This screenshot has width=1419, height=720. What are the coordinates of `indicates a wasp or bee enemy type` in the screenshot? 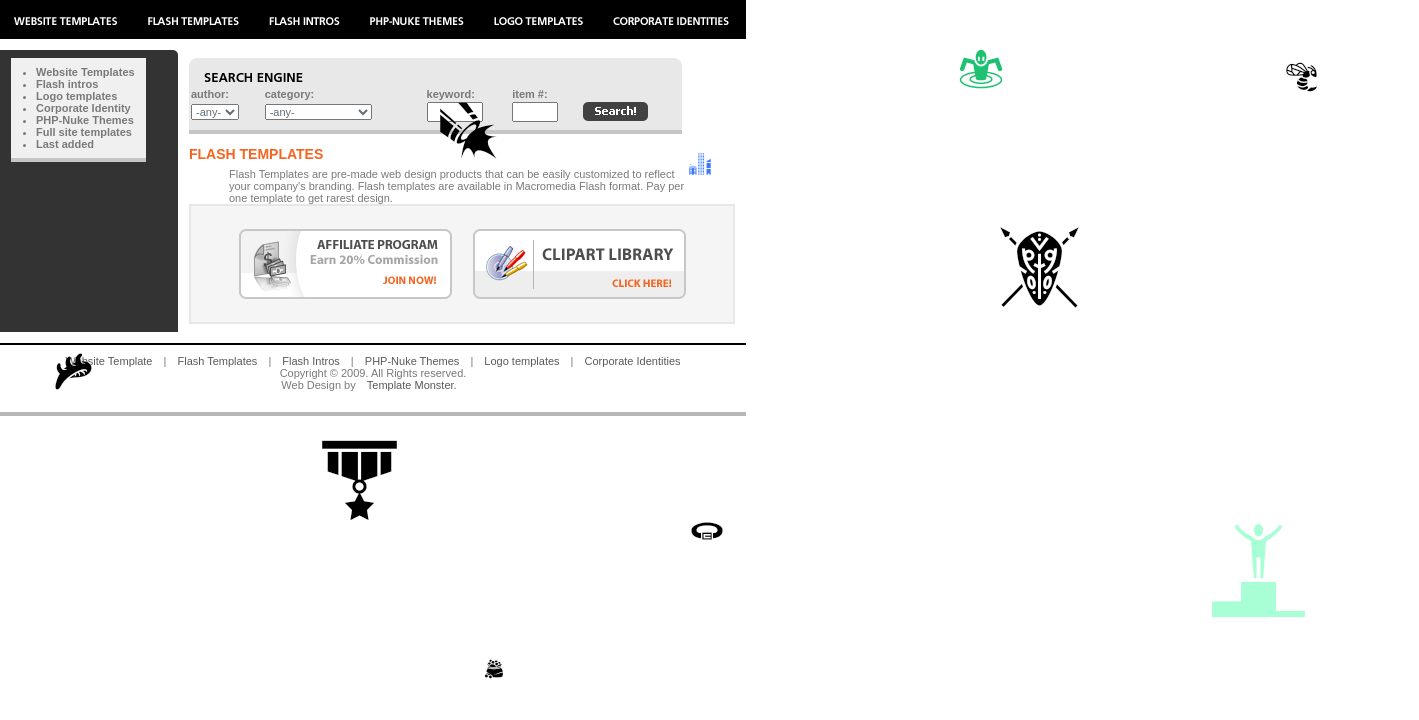 It's located at (1301, 76).